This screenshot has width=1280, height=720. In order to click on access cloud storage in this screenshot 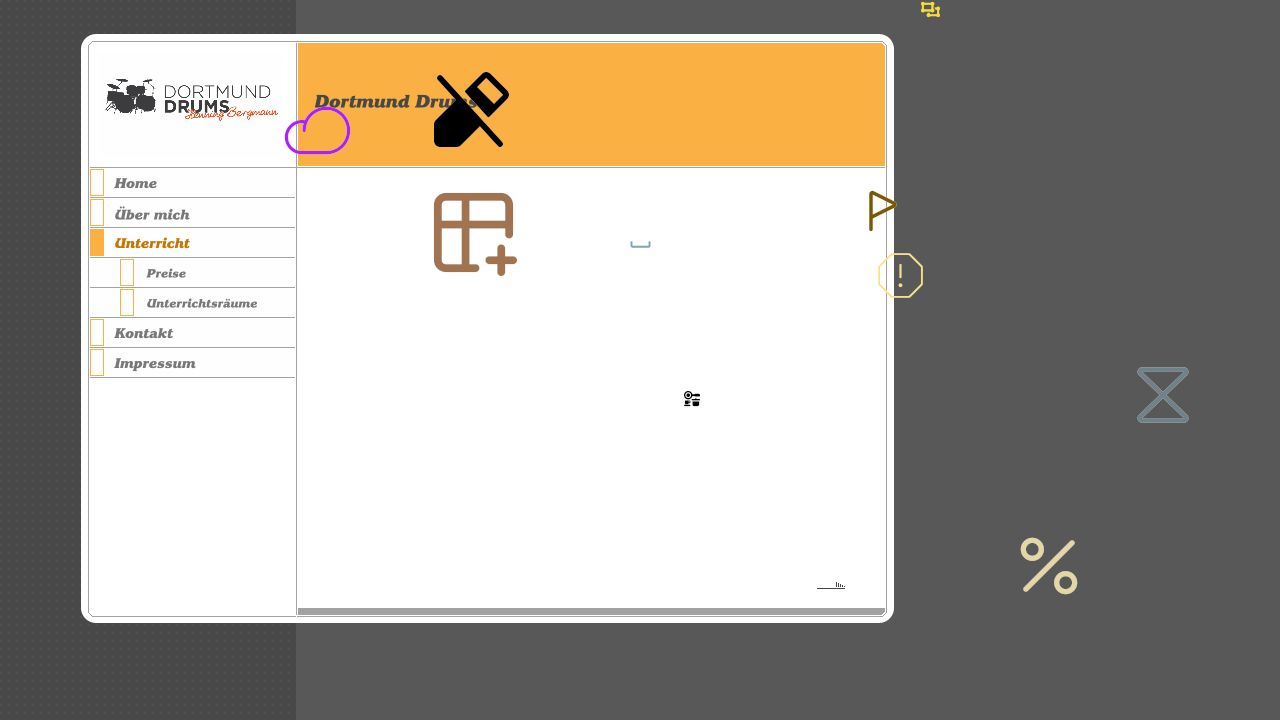, I will do `click(317, 130)`.